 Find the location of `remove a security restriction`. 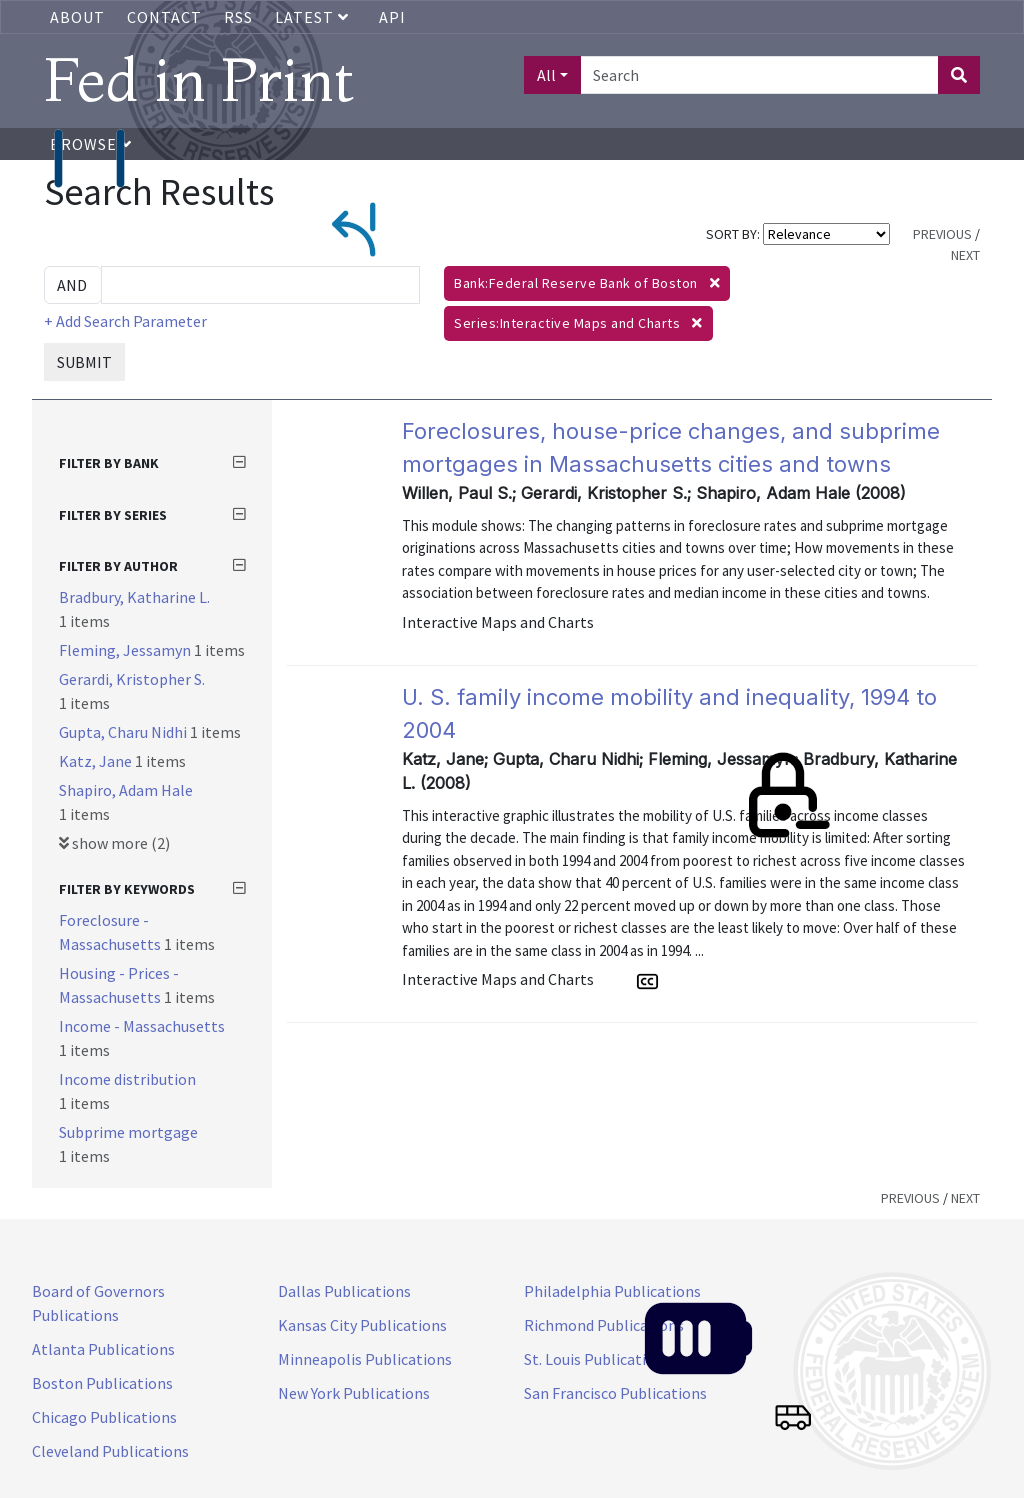

remove a security restriction is located at coordinates (783, 795).